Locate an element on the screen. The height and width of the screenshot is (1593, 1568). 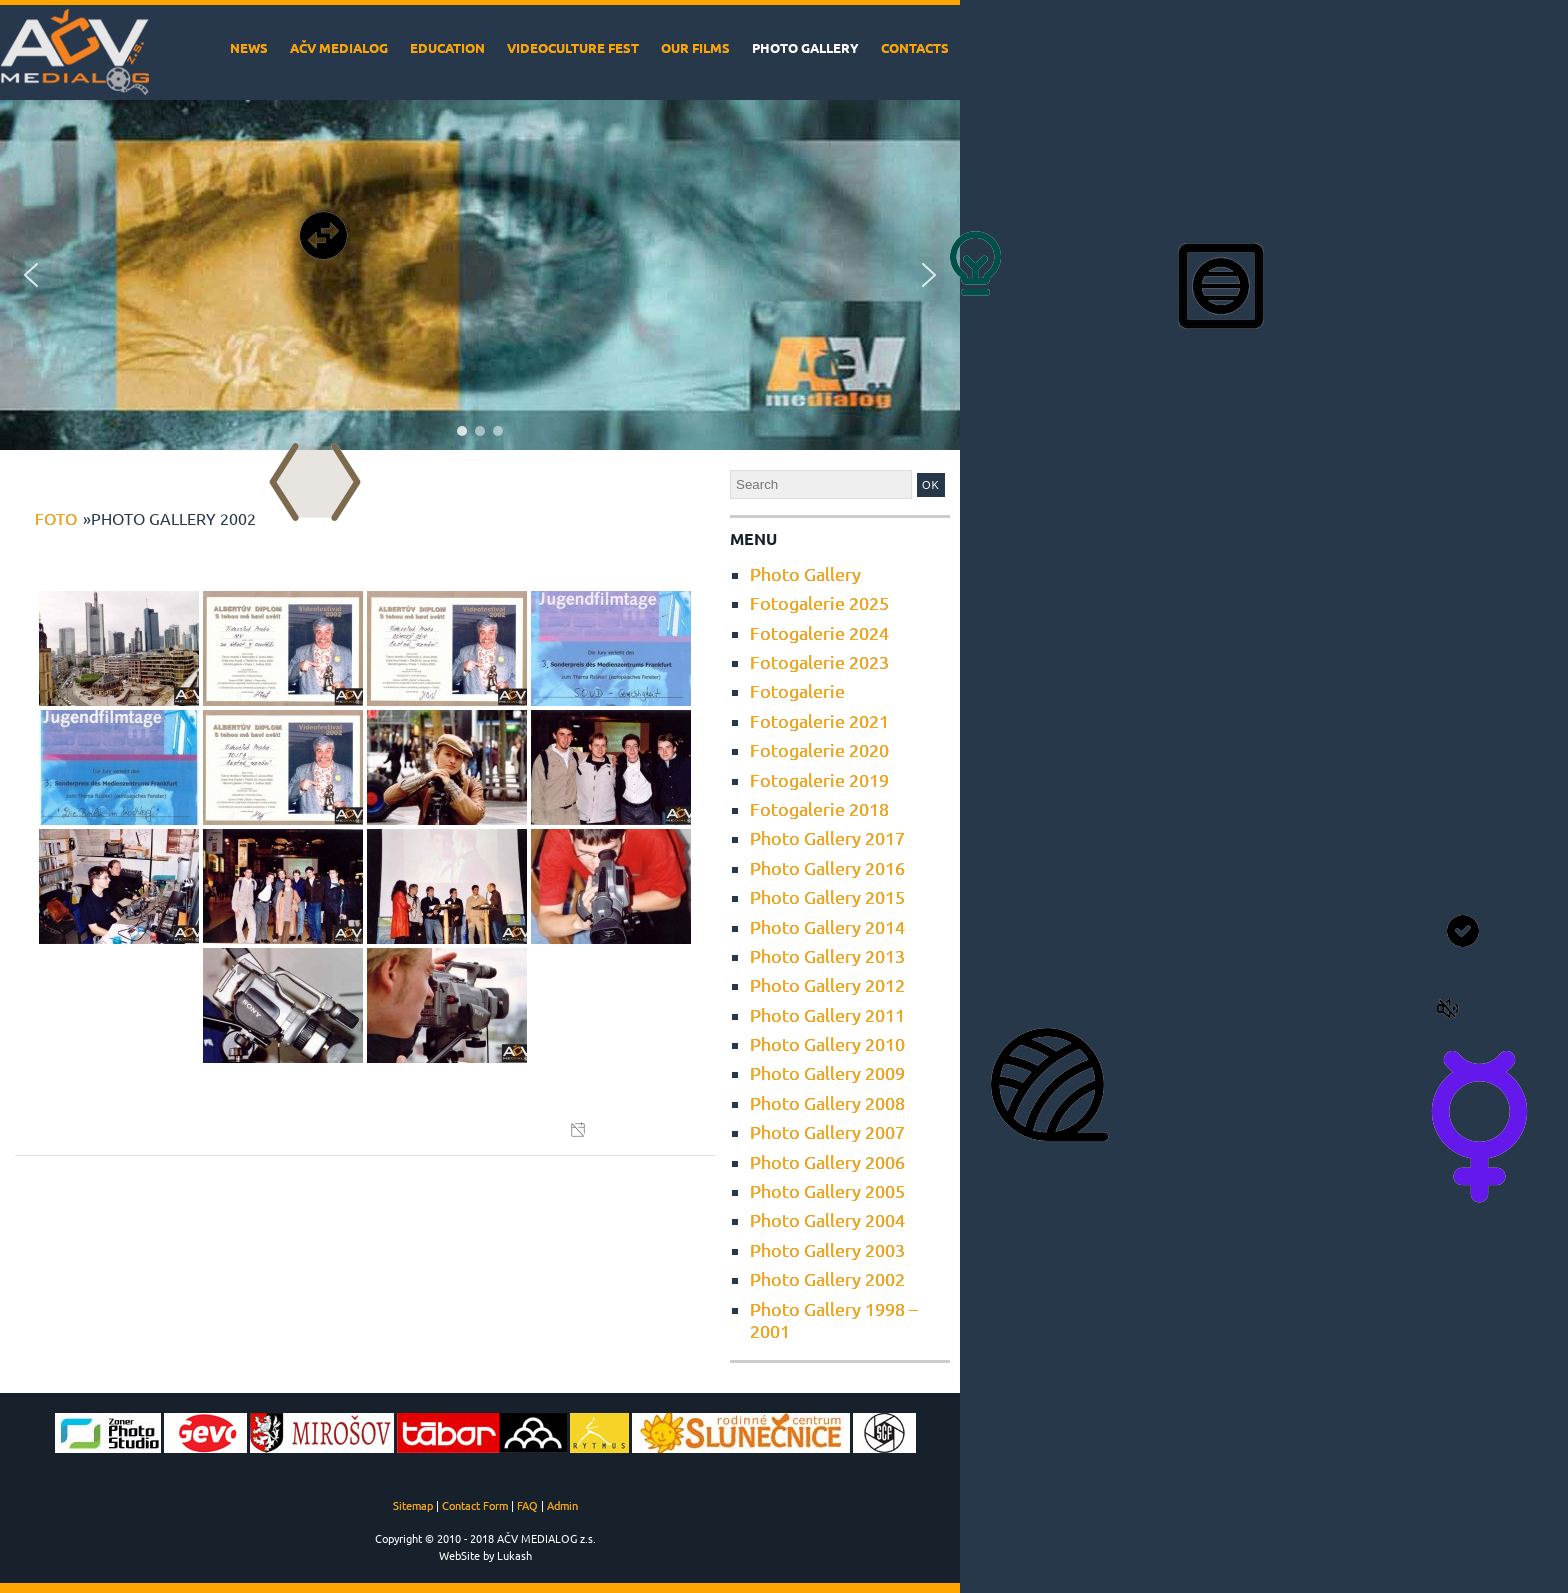
swap or exchange items horizontally is located at coordinates (323, 235).